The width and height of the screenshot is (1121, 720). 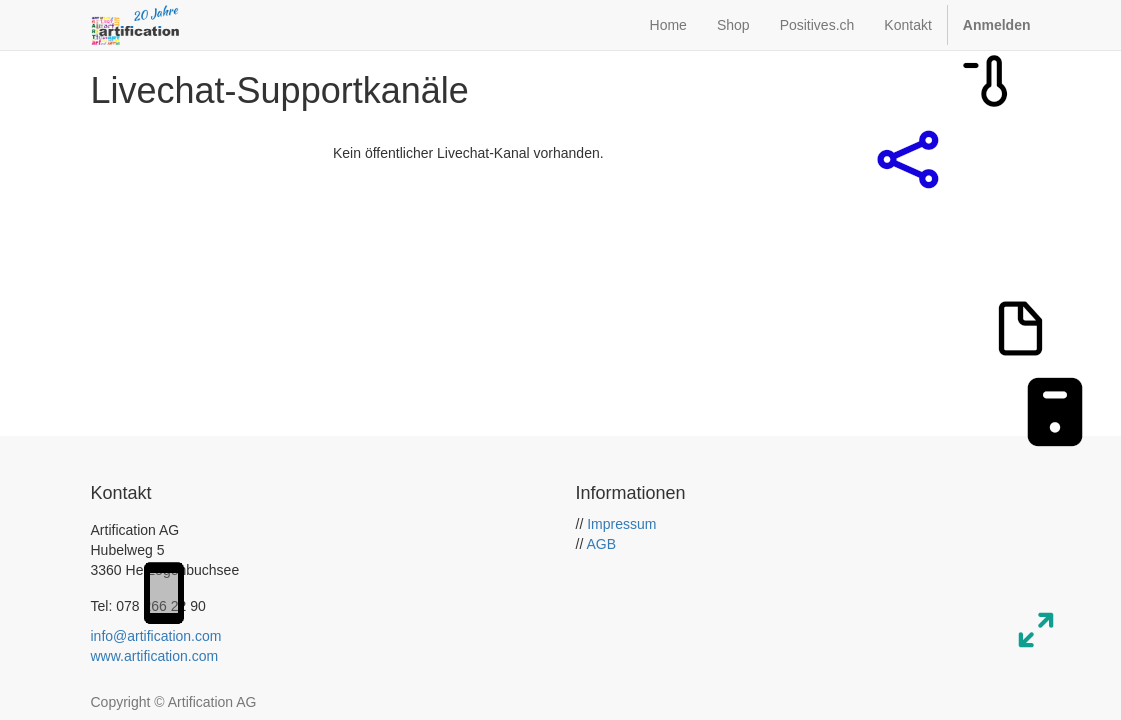 I want to click on set this device as your primary phone, so click(x=164, y=593).